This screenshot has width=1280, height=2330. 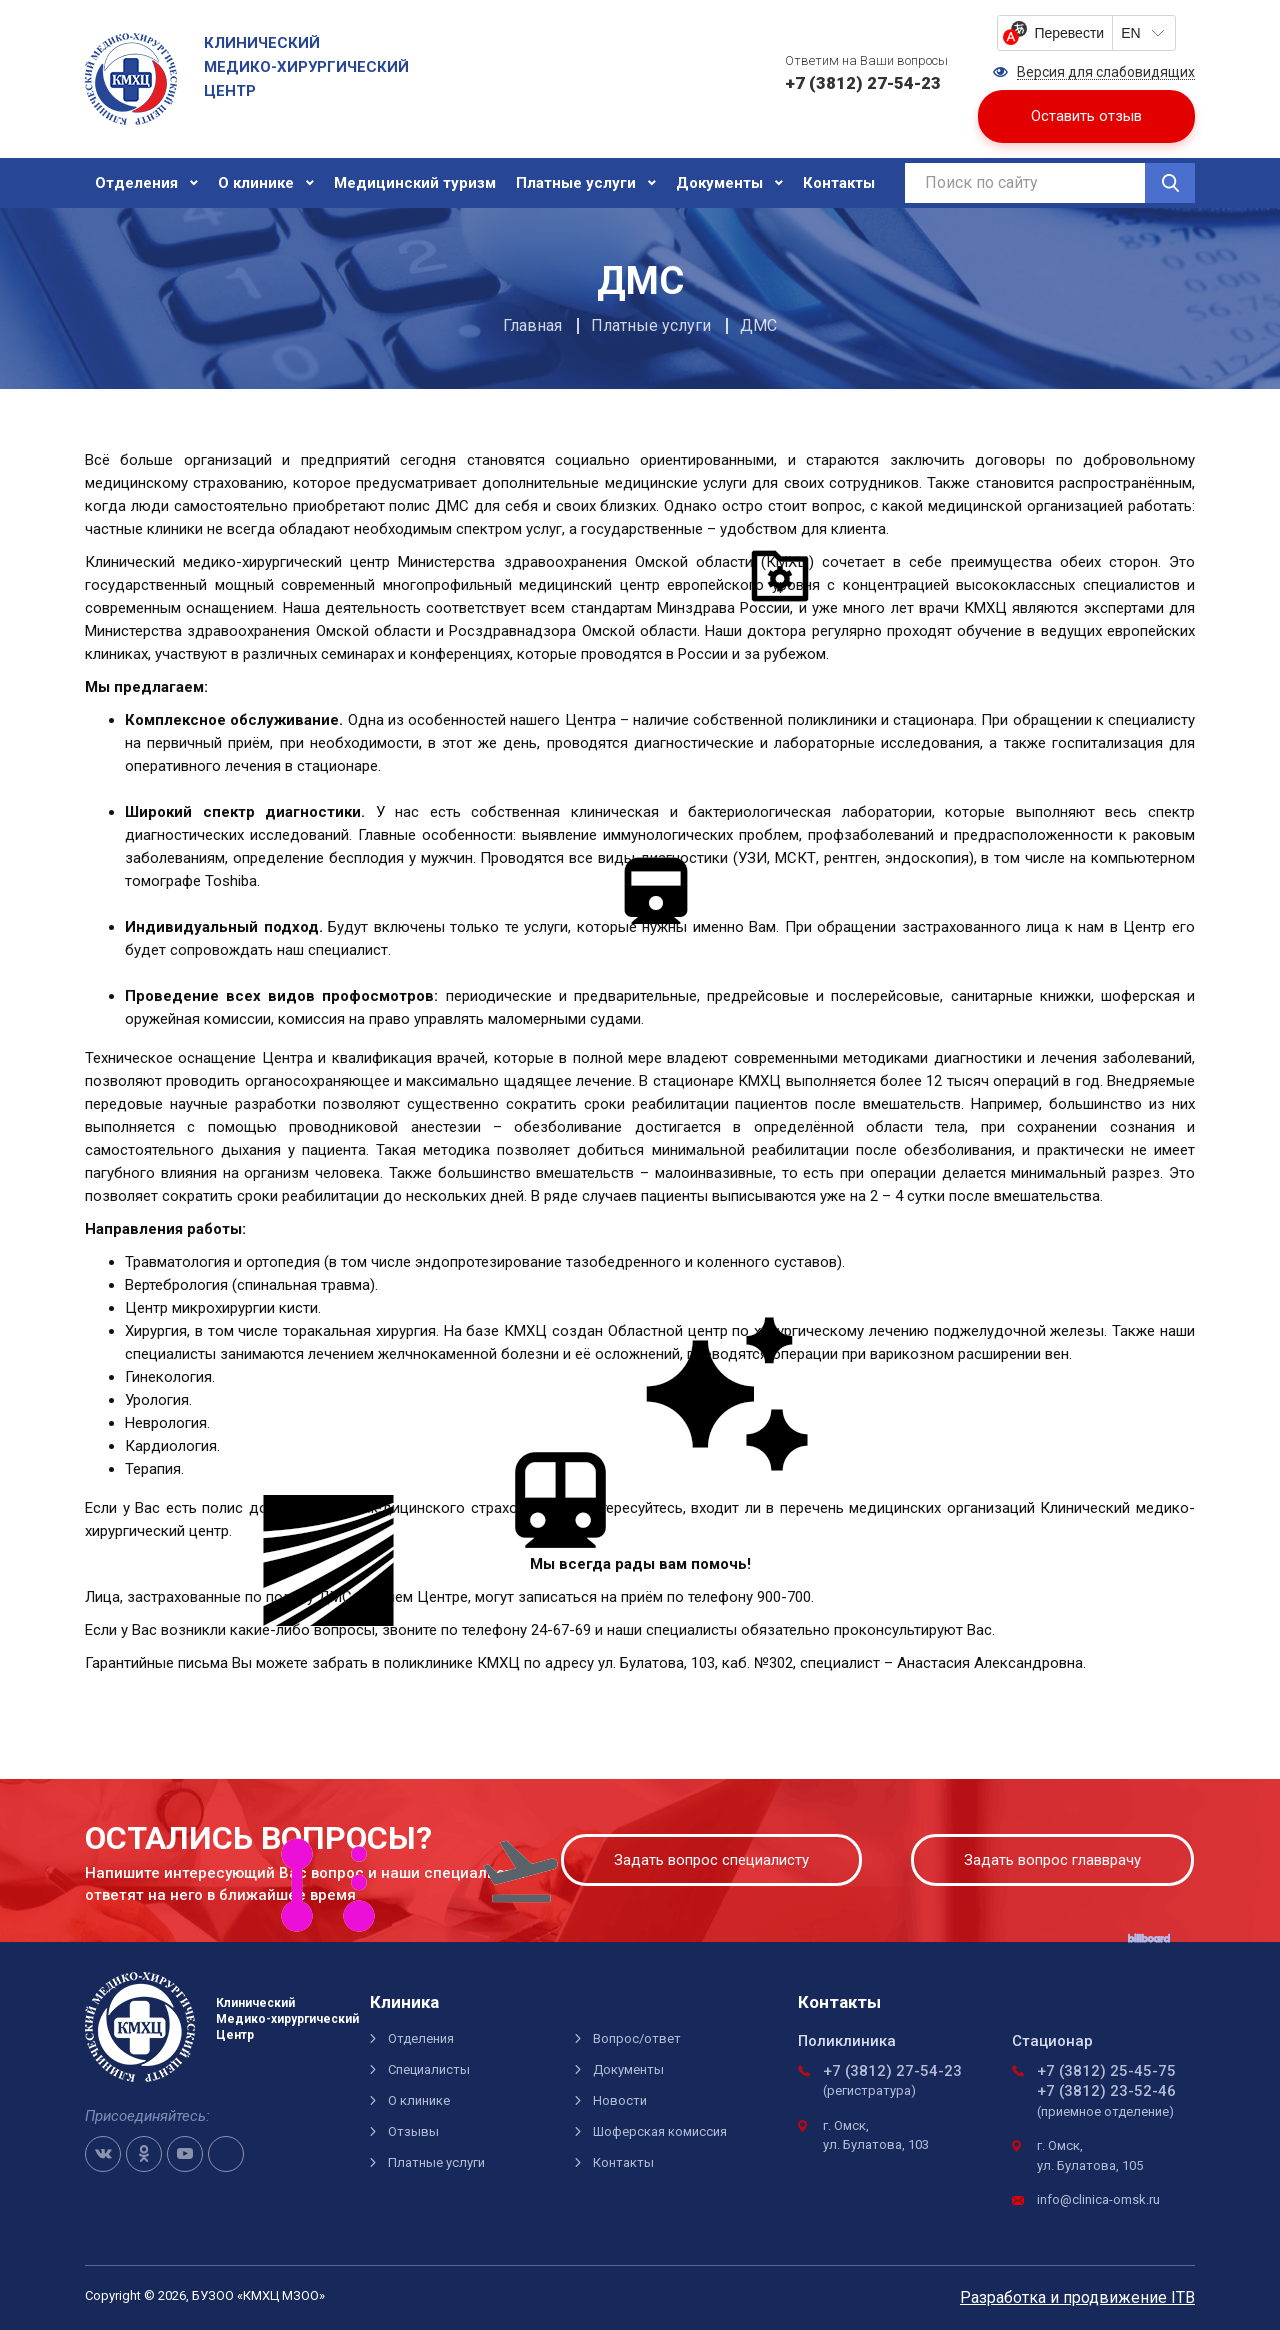 I want to click on view departure flights, so click(x=521, y=1869).